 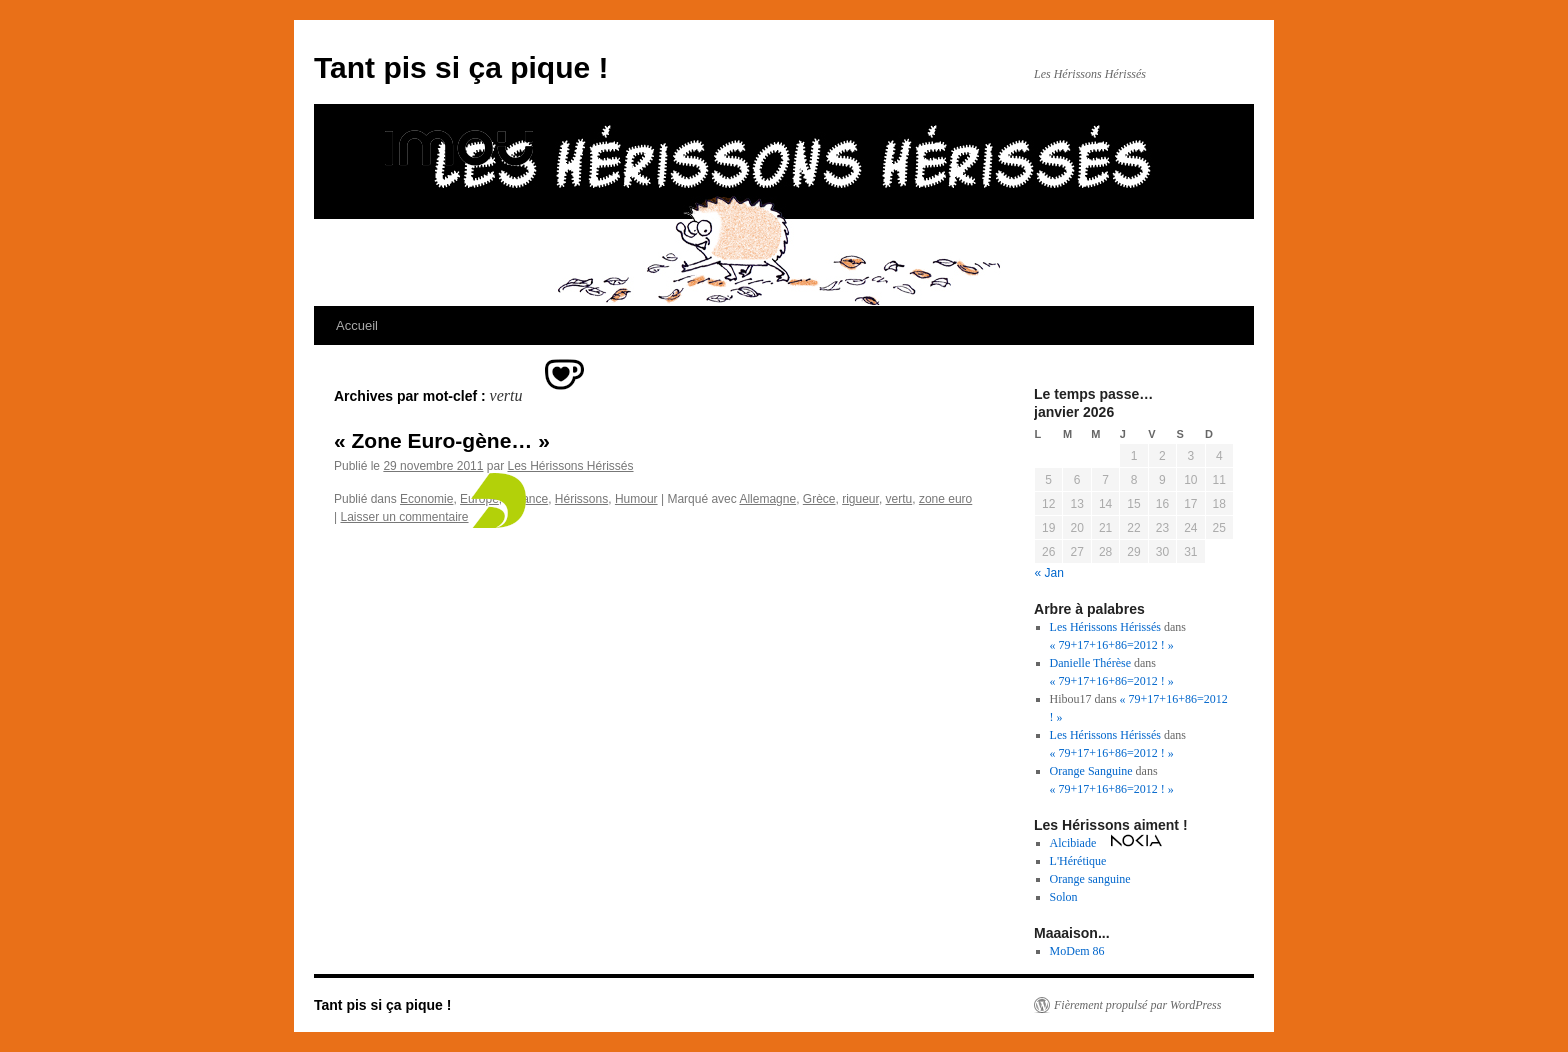 I want to click on open the imou smart home camera app, so click(x=459, y=148).